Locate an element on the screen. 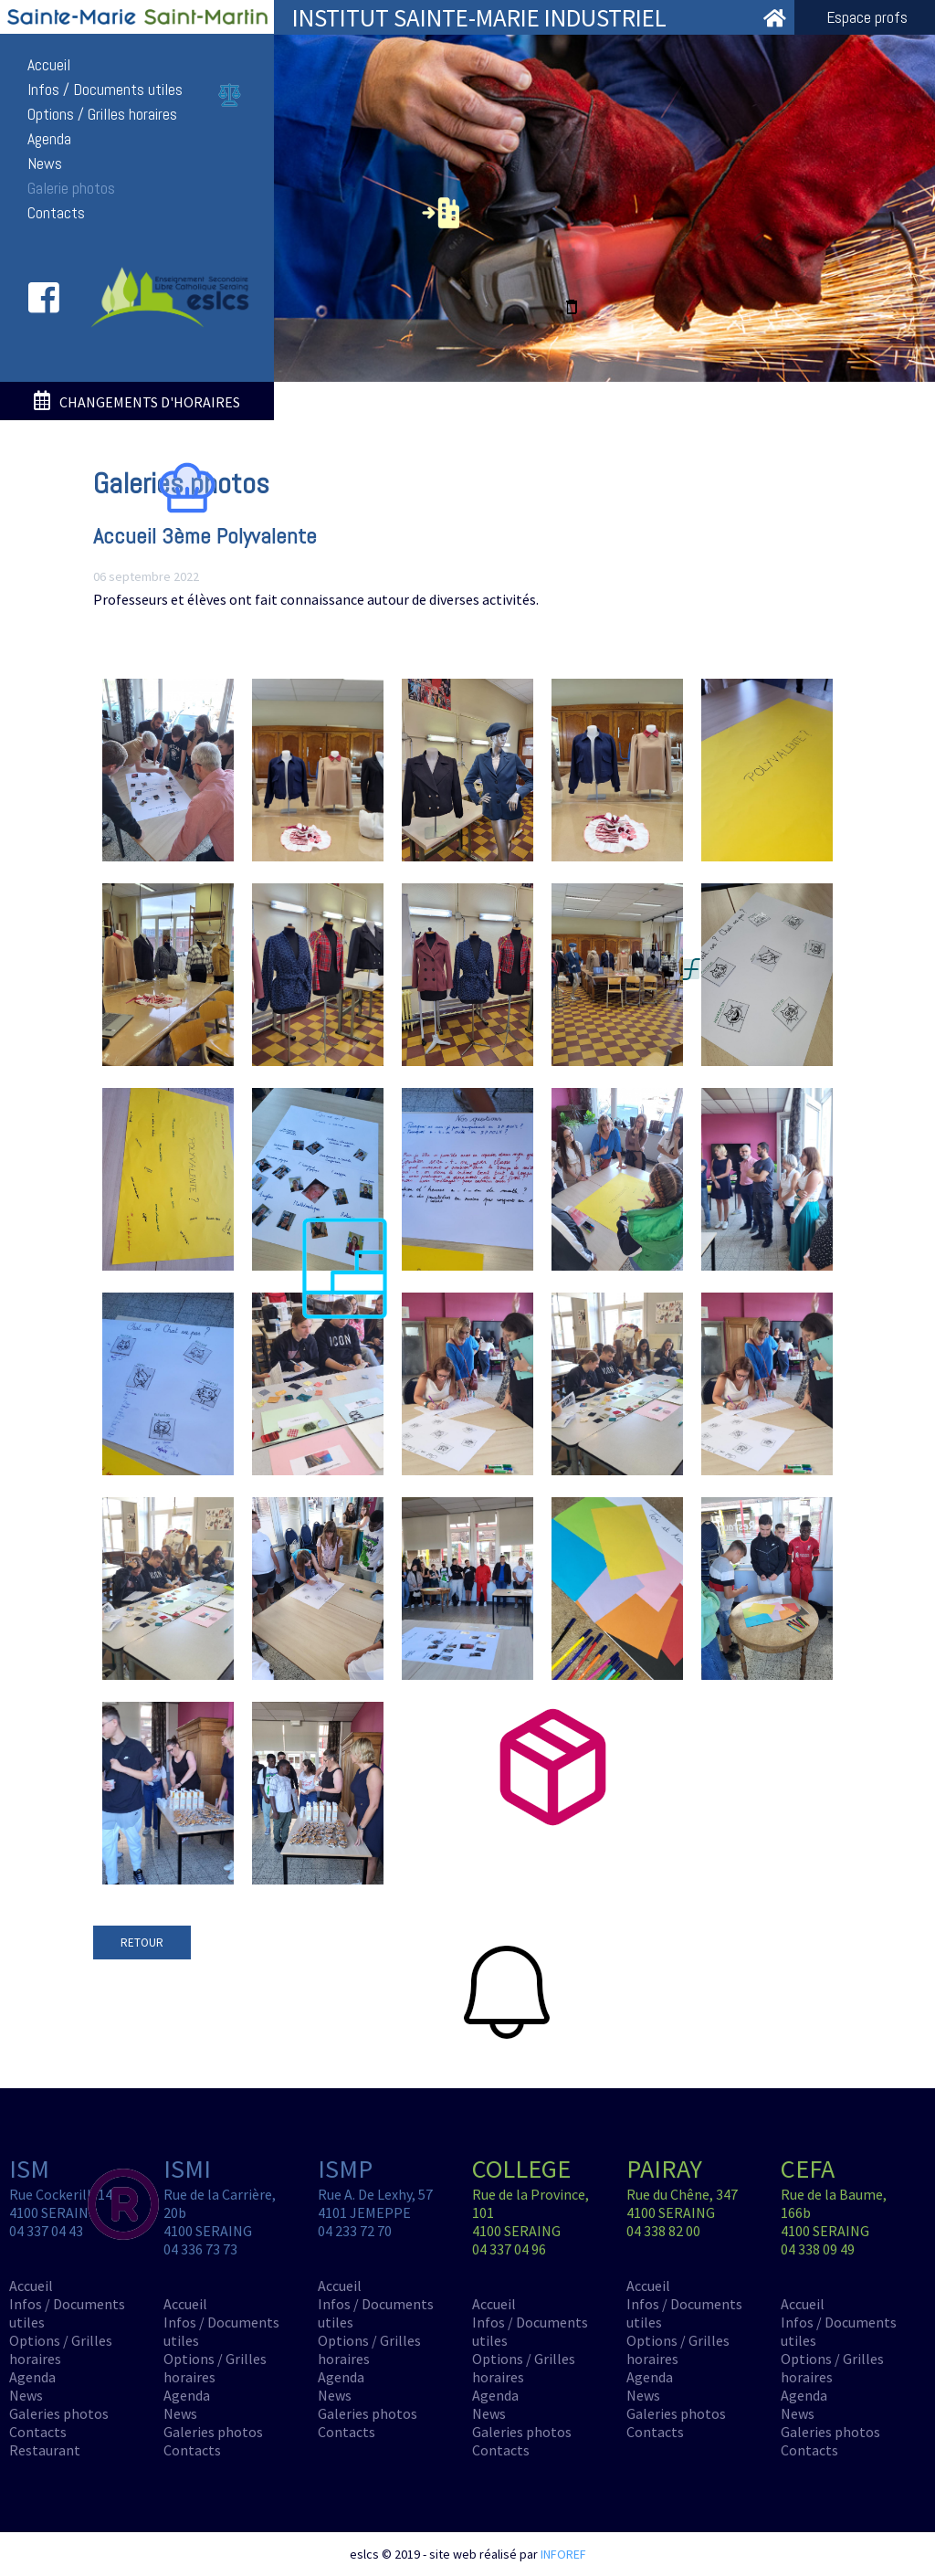  view license or legal information is located at coordinates (228, 95).